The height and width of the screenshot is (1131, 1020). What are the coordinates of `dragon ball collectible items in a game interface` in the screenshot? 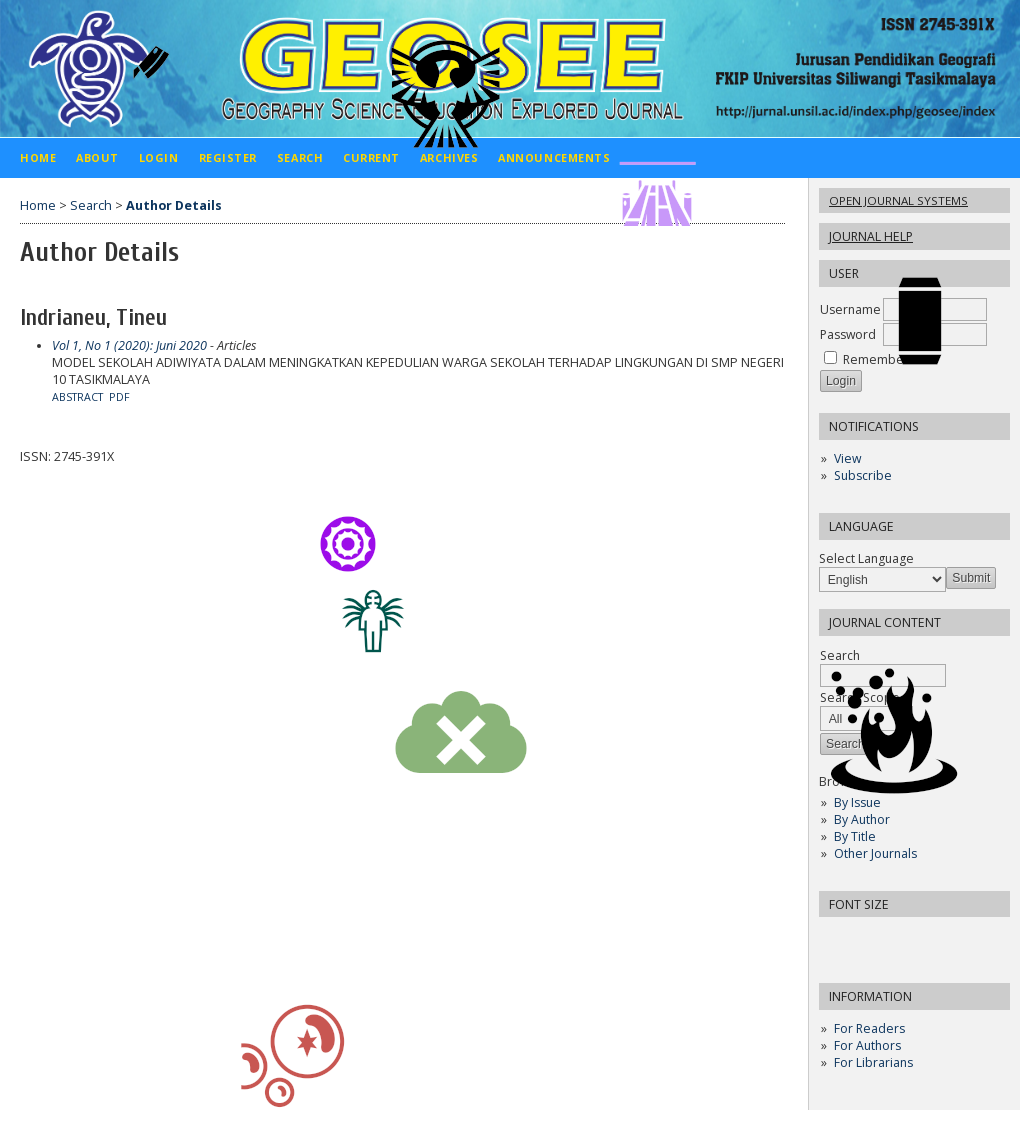 It's located at (292, 1056).